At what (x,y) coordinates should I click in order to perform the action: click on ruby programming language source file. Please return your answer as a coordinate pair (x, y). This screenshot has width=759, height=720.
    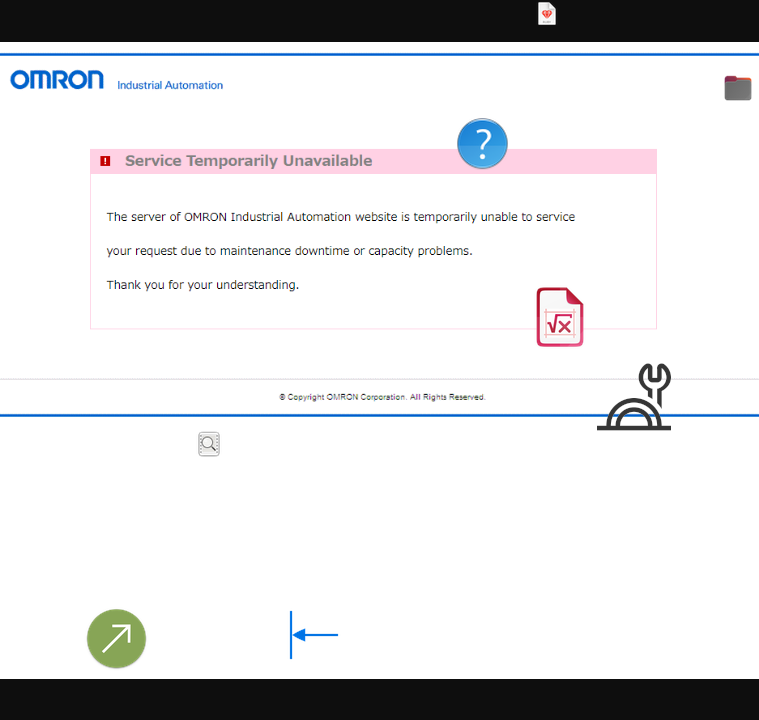
    Looking at the image, I should click on (547, 14).